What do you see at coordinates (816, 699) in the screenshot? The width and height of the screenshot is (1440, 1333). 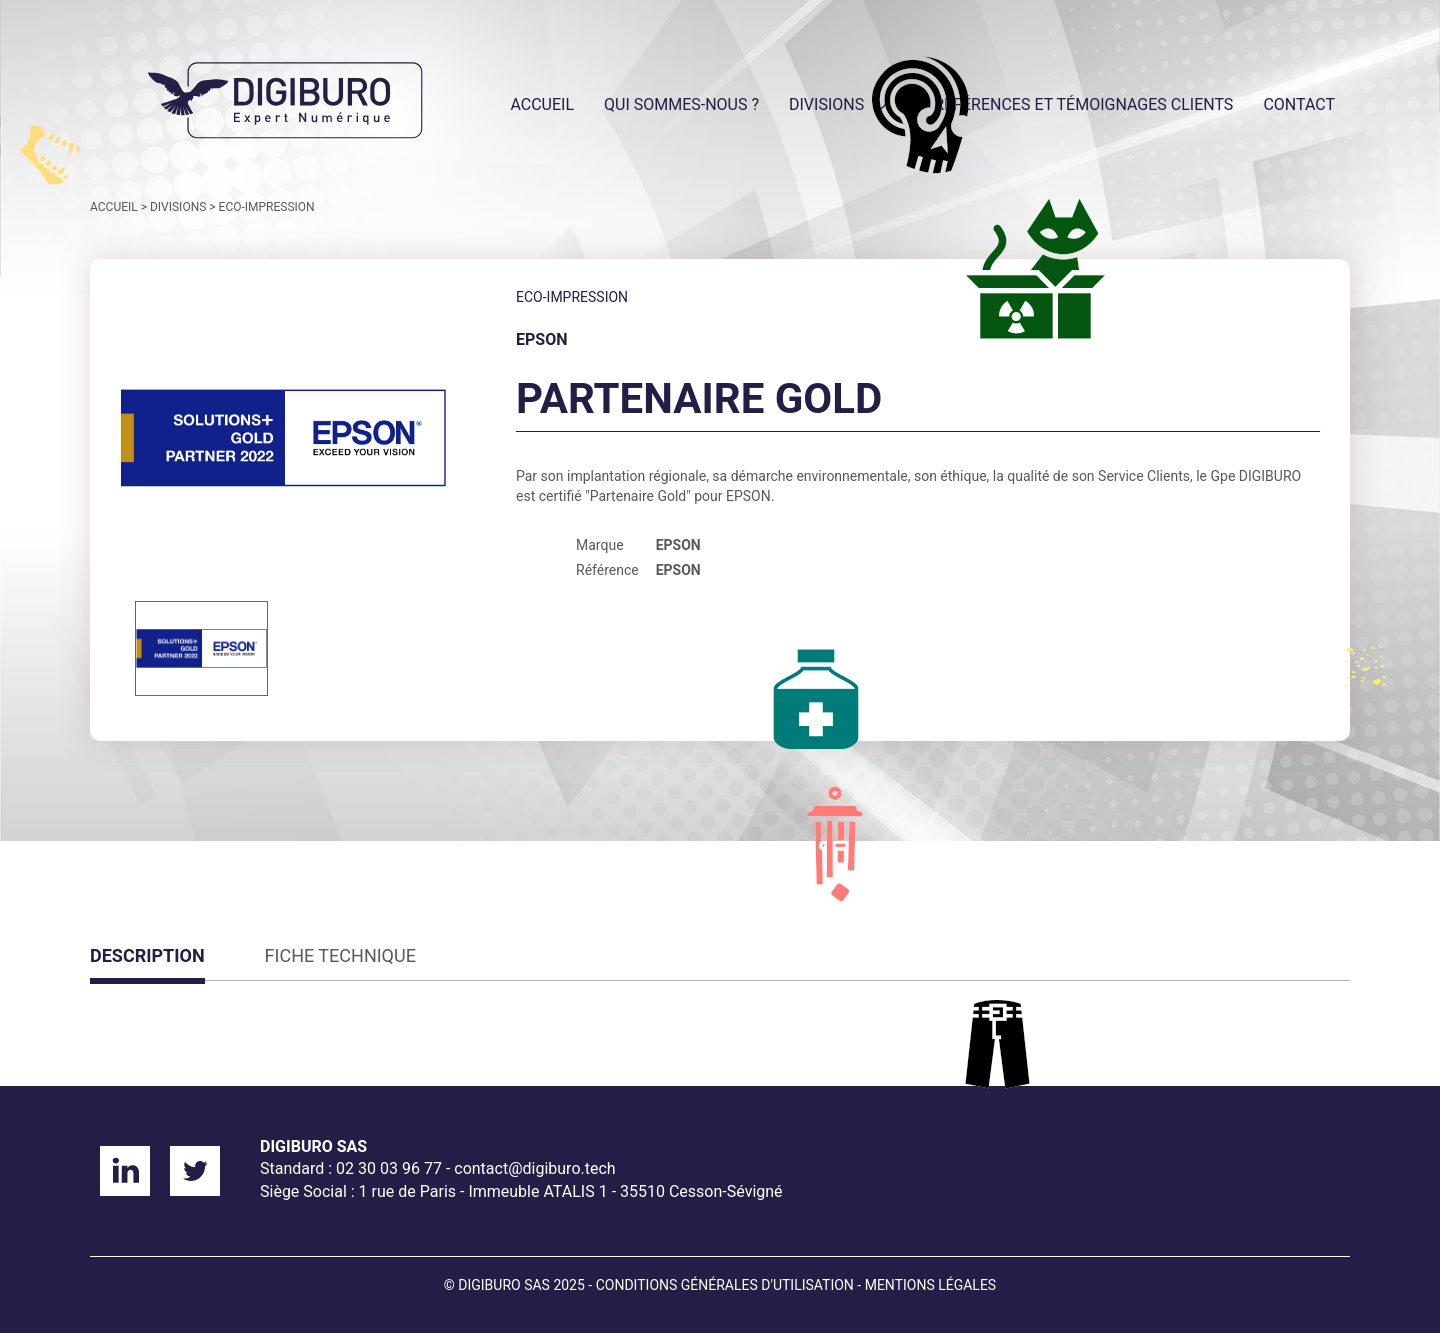 I see `access health or healing items` at bounding box center [816, 699].